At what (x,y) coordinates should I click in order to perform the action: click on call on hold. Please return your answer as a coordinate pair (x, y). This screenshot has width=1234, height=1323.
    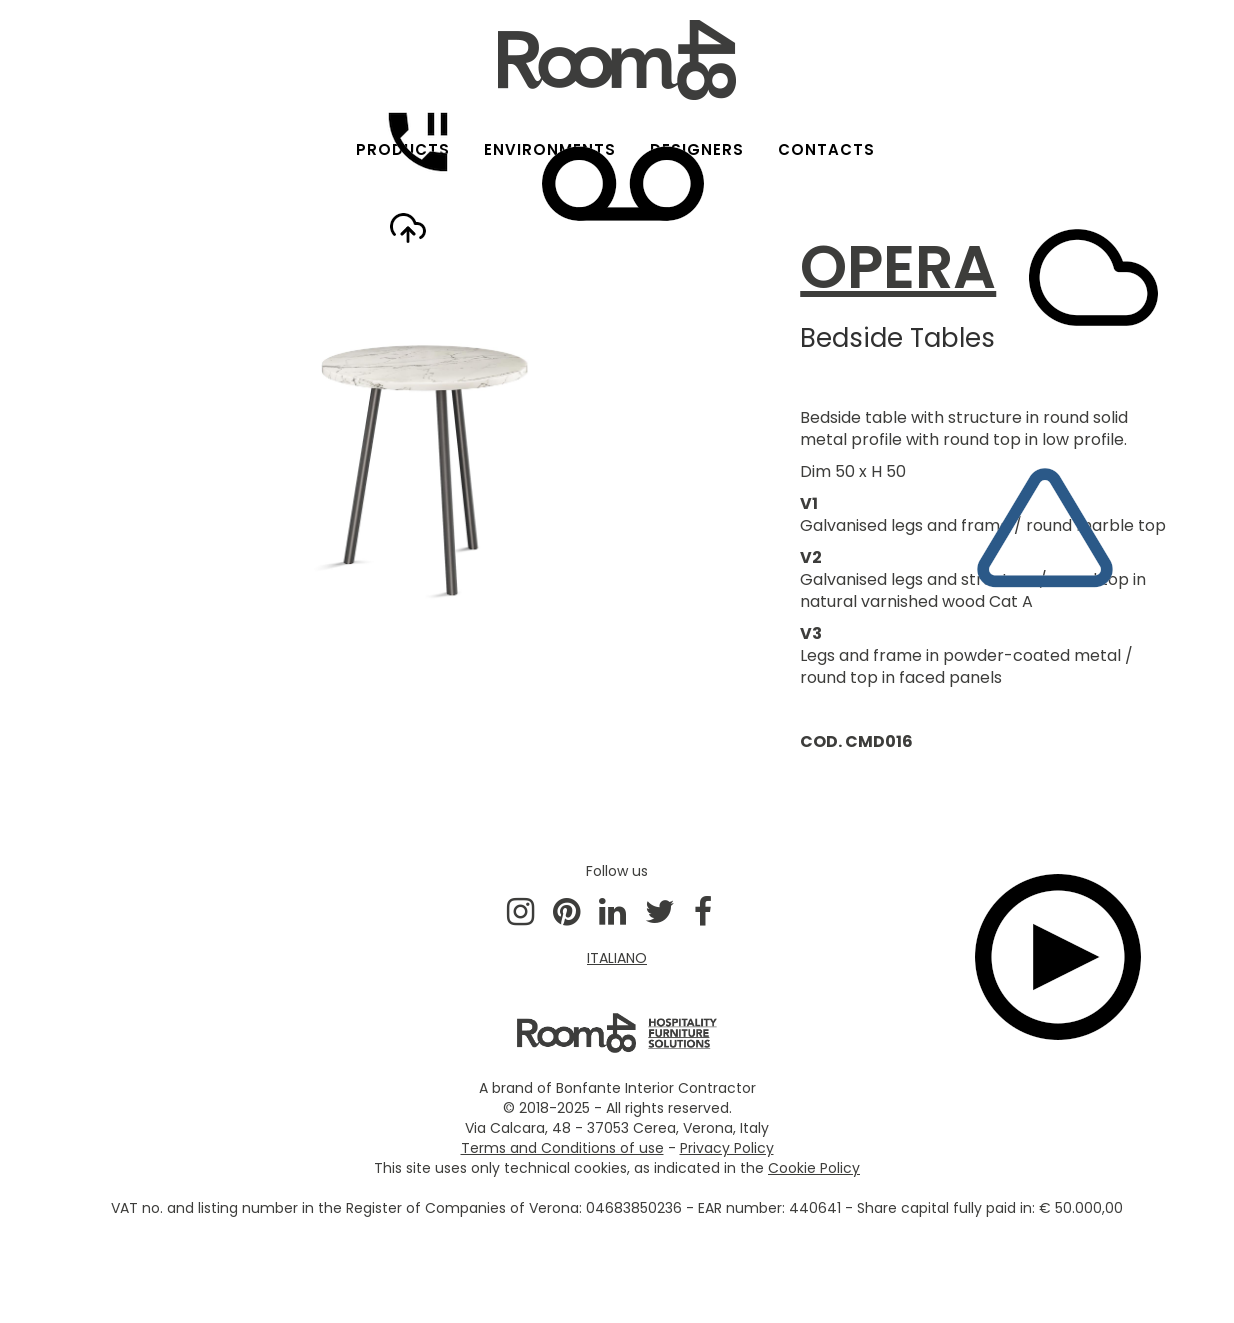
    Looking at the image, I should click on (418, 142).